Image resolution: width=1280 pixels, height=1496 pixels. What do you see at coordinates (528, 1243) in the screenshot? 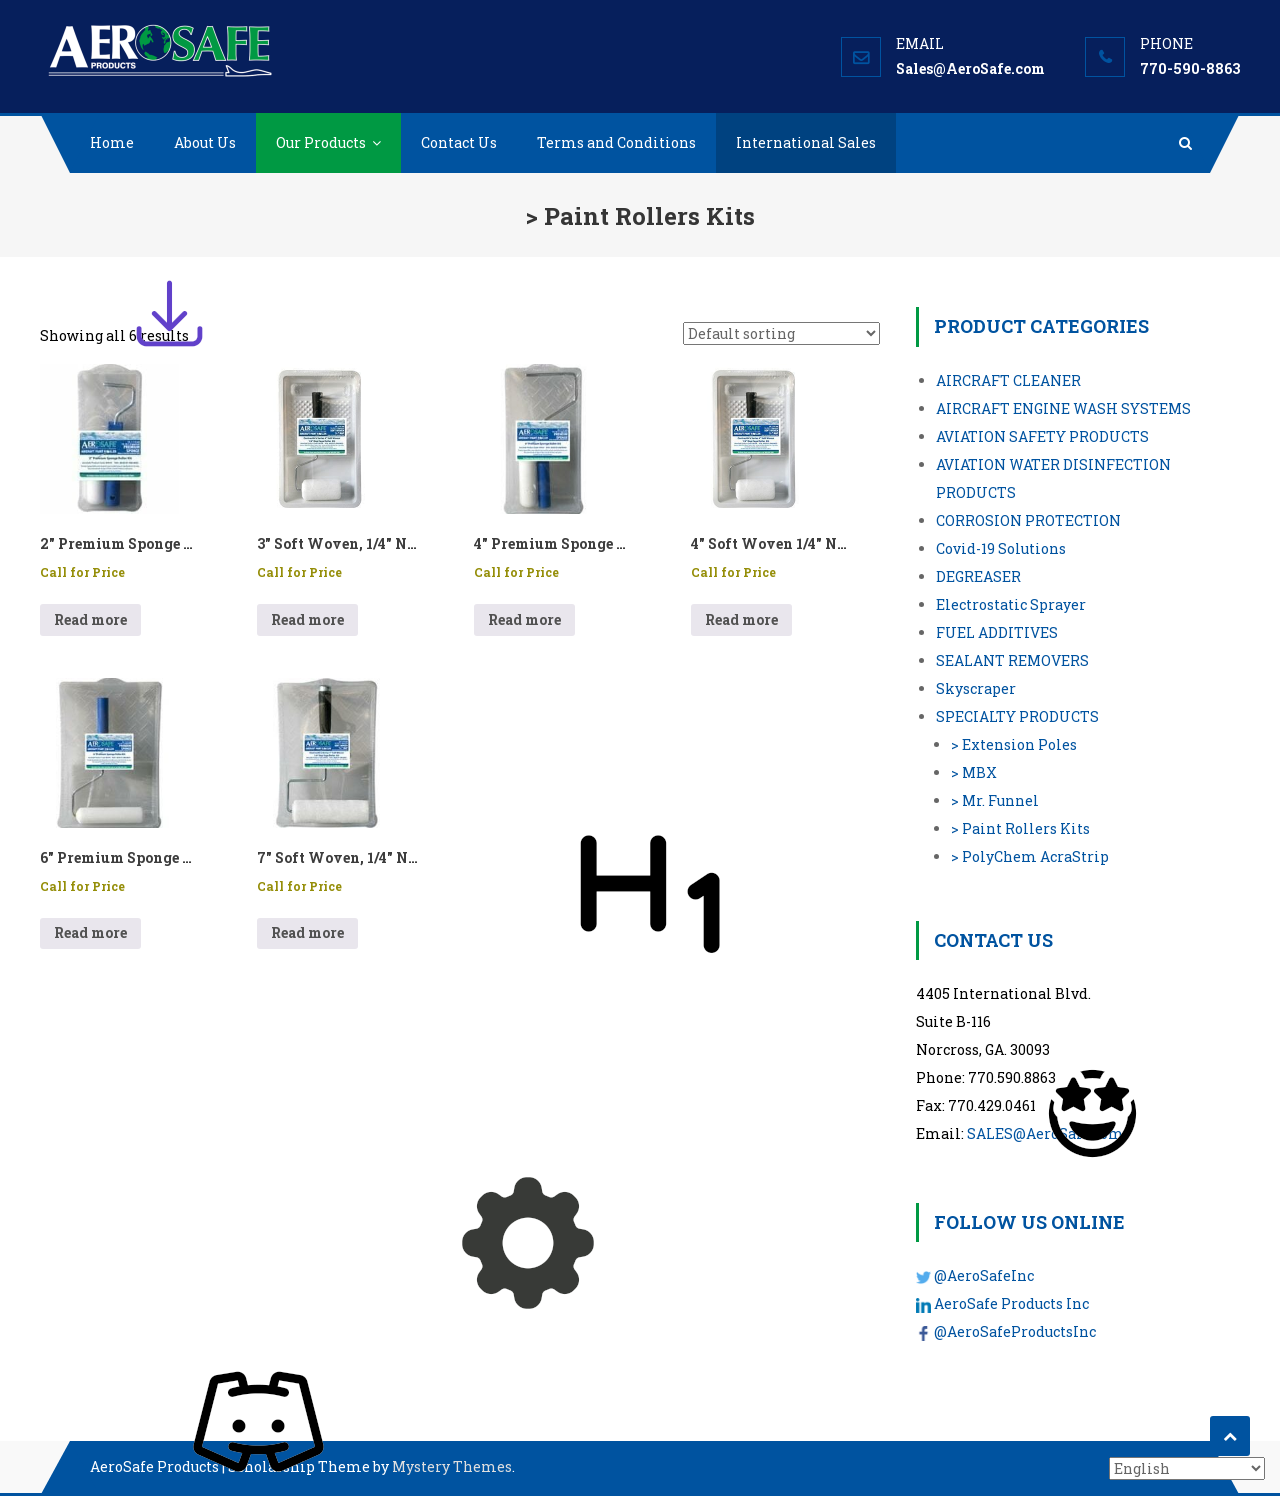
I see `access settings or preferences` at bounding box center [528, 1243].